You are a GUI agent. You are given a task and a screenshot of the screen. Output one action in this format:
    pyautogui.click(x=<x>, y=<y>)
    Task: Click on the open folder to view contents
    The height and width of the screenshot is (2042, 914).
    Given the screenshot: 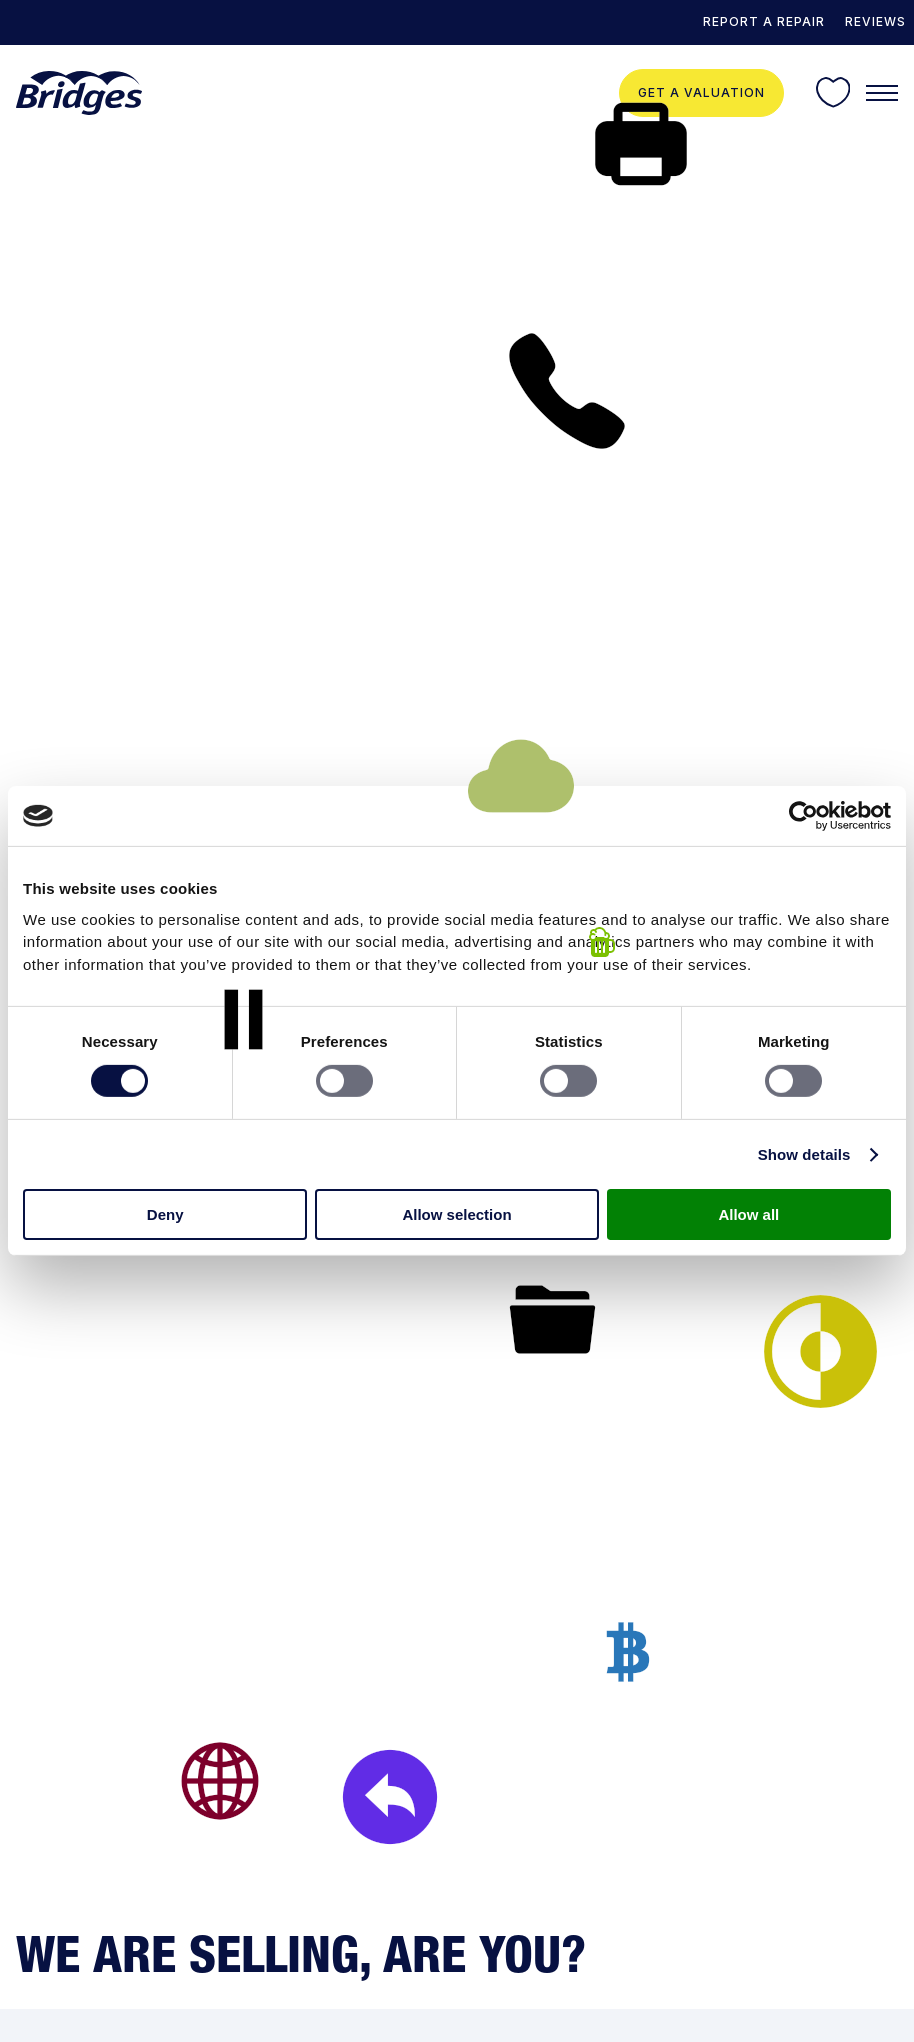 What is the action you would take?
    pyautogui.click(x=552, y=1319)
    